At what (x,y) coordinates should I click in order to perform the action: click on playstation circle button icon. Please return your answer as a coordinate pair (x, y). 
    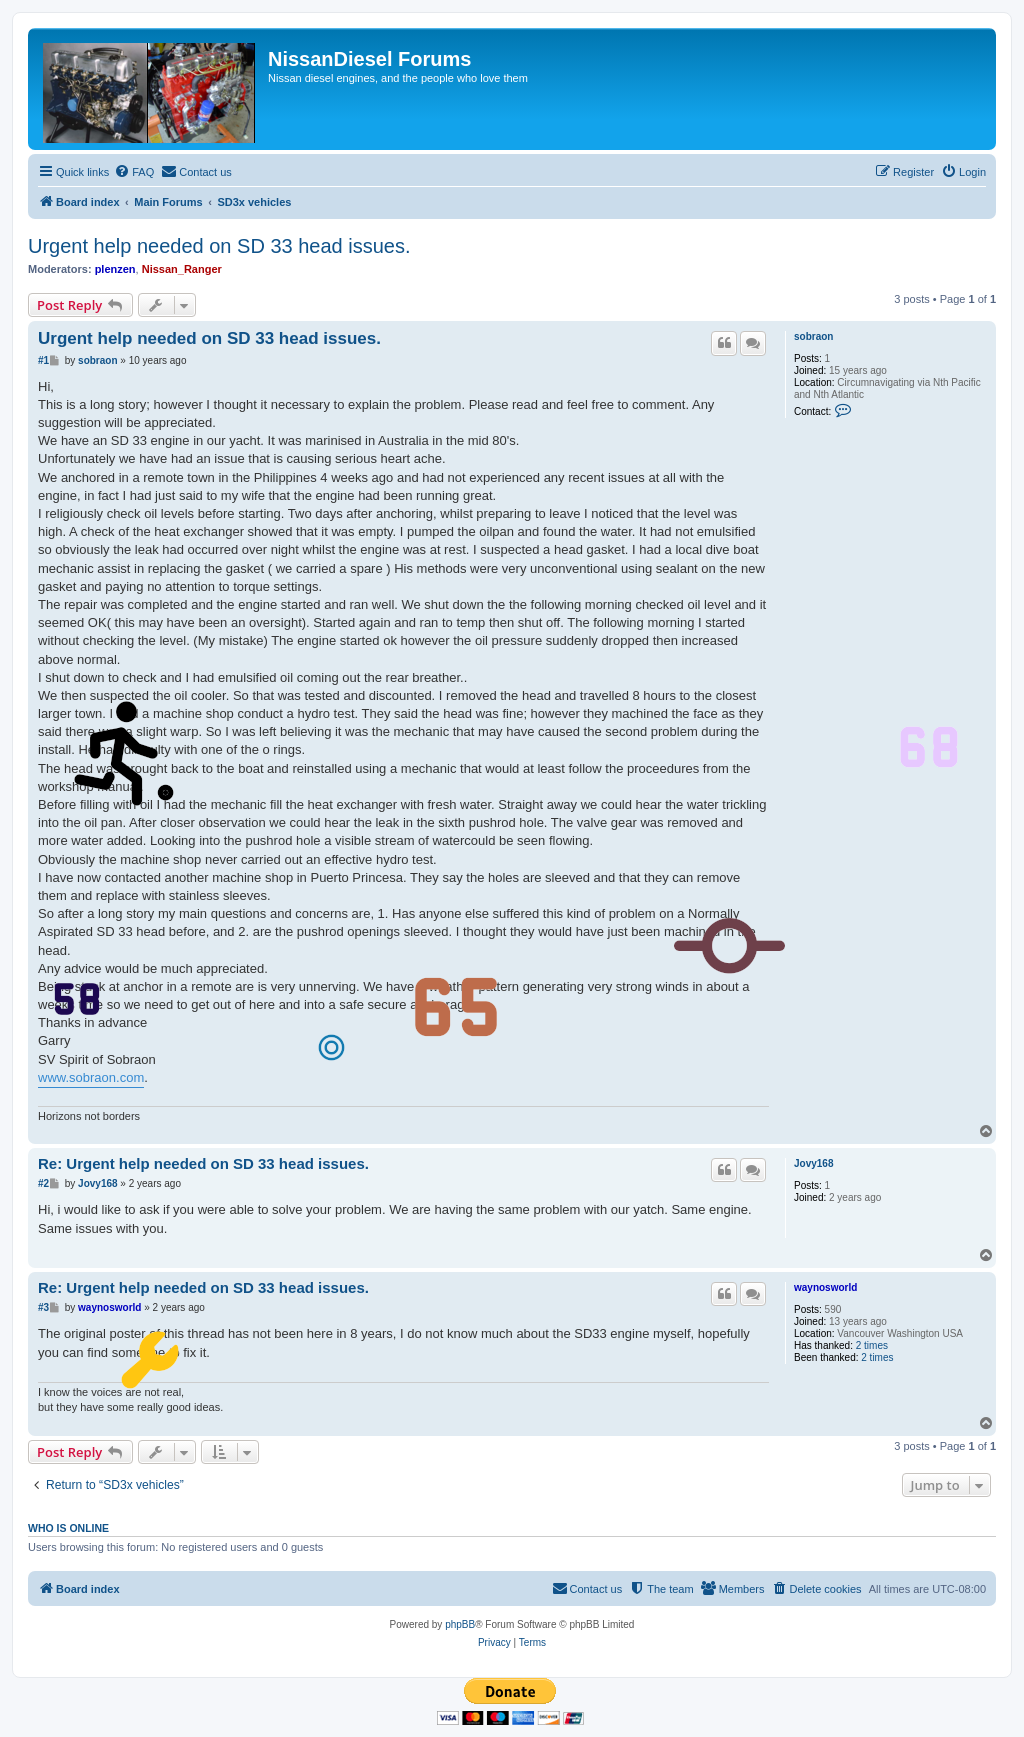
    Looking at the image, I should click on (331, 1047).